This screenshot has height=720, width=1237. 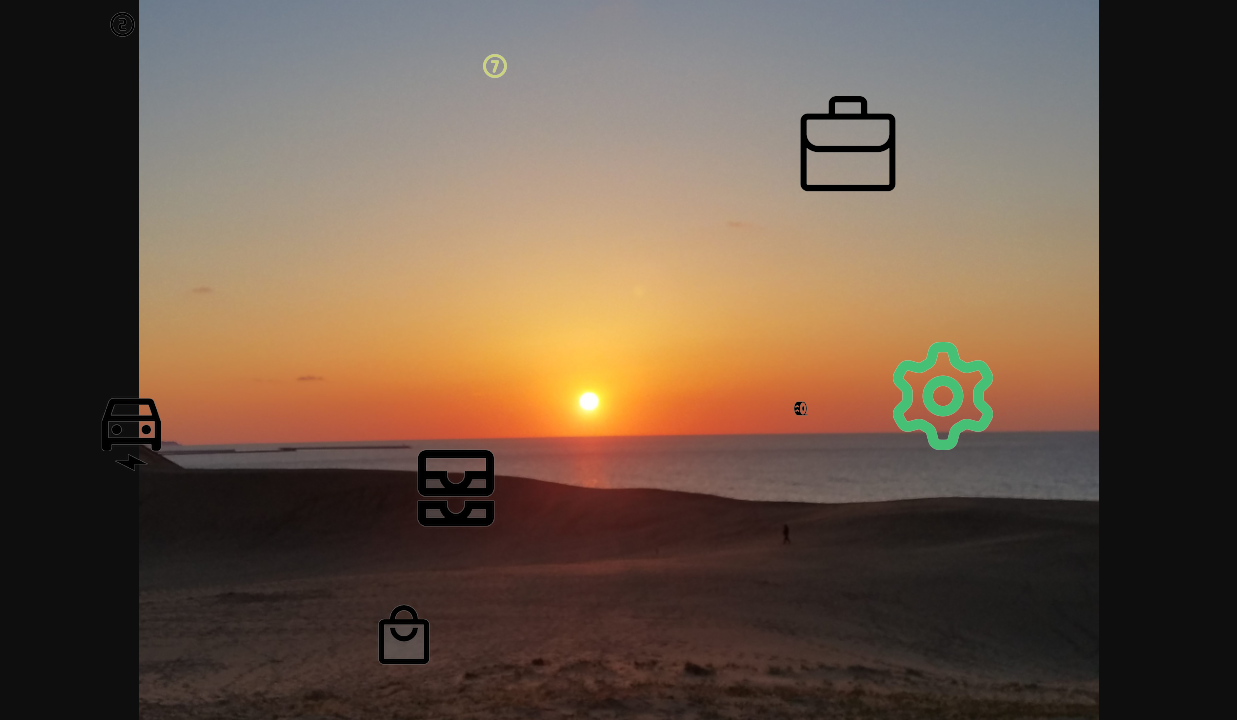 I want to click on view all inboxes, so click(x=456, y=488).